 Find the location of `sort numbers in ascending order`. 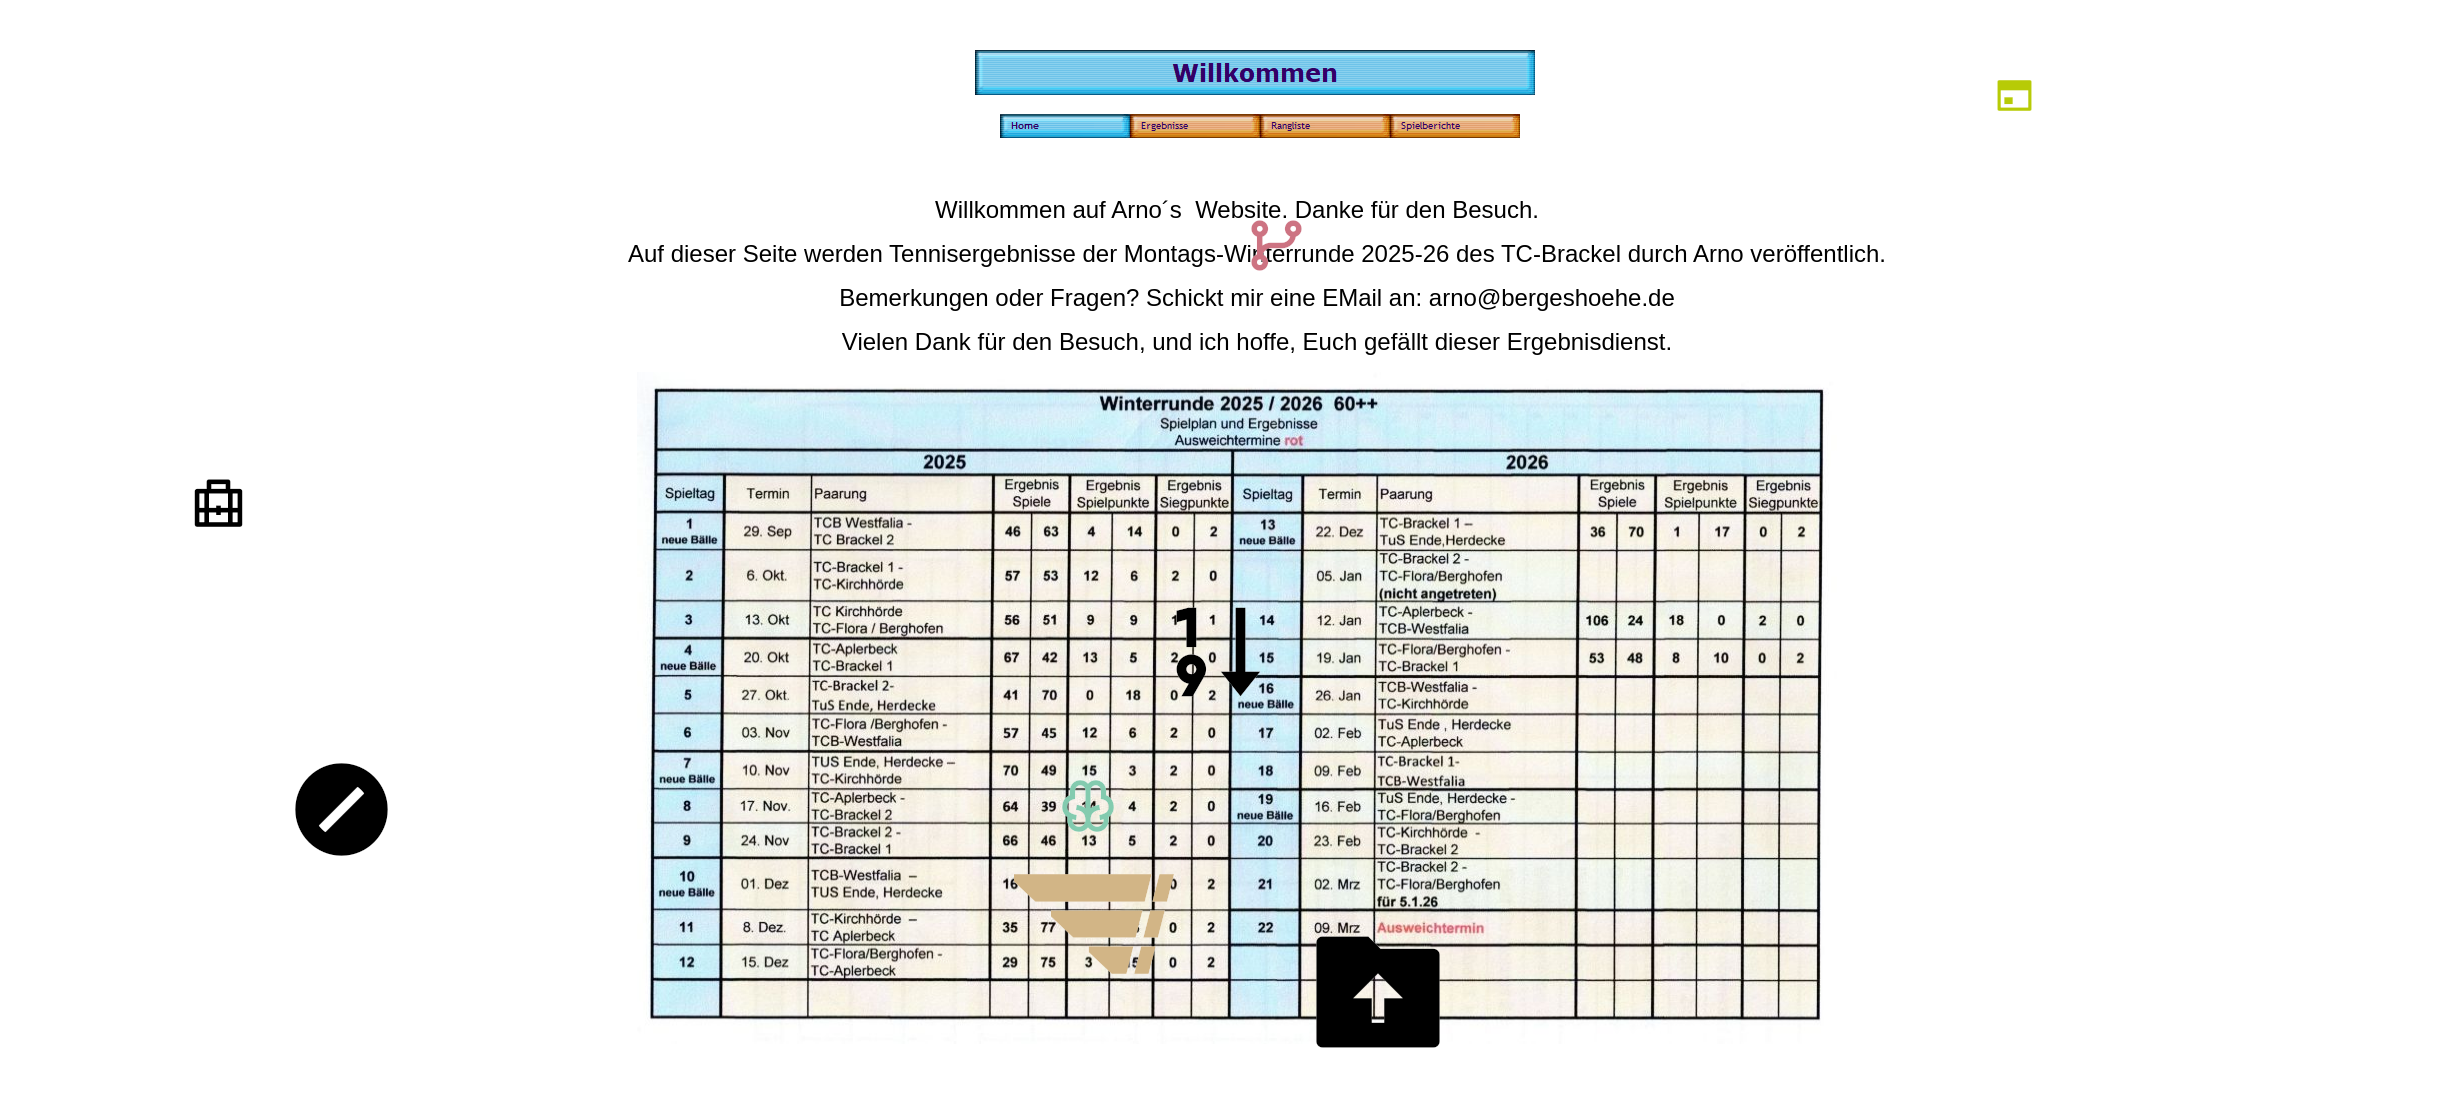

sort numbers in ascending order is located at coordinates (1211, 652).